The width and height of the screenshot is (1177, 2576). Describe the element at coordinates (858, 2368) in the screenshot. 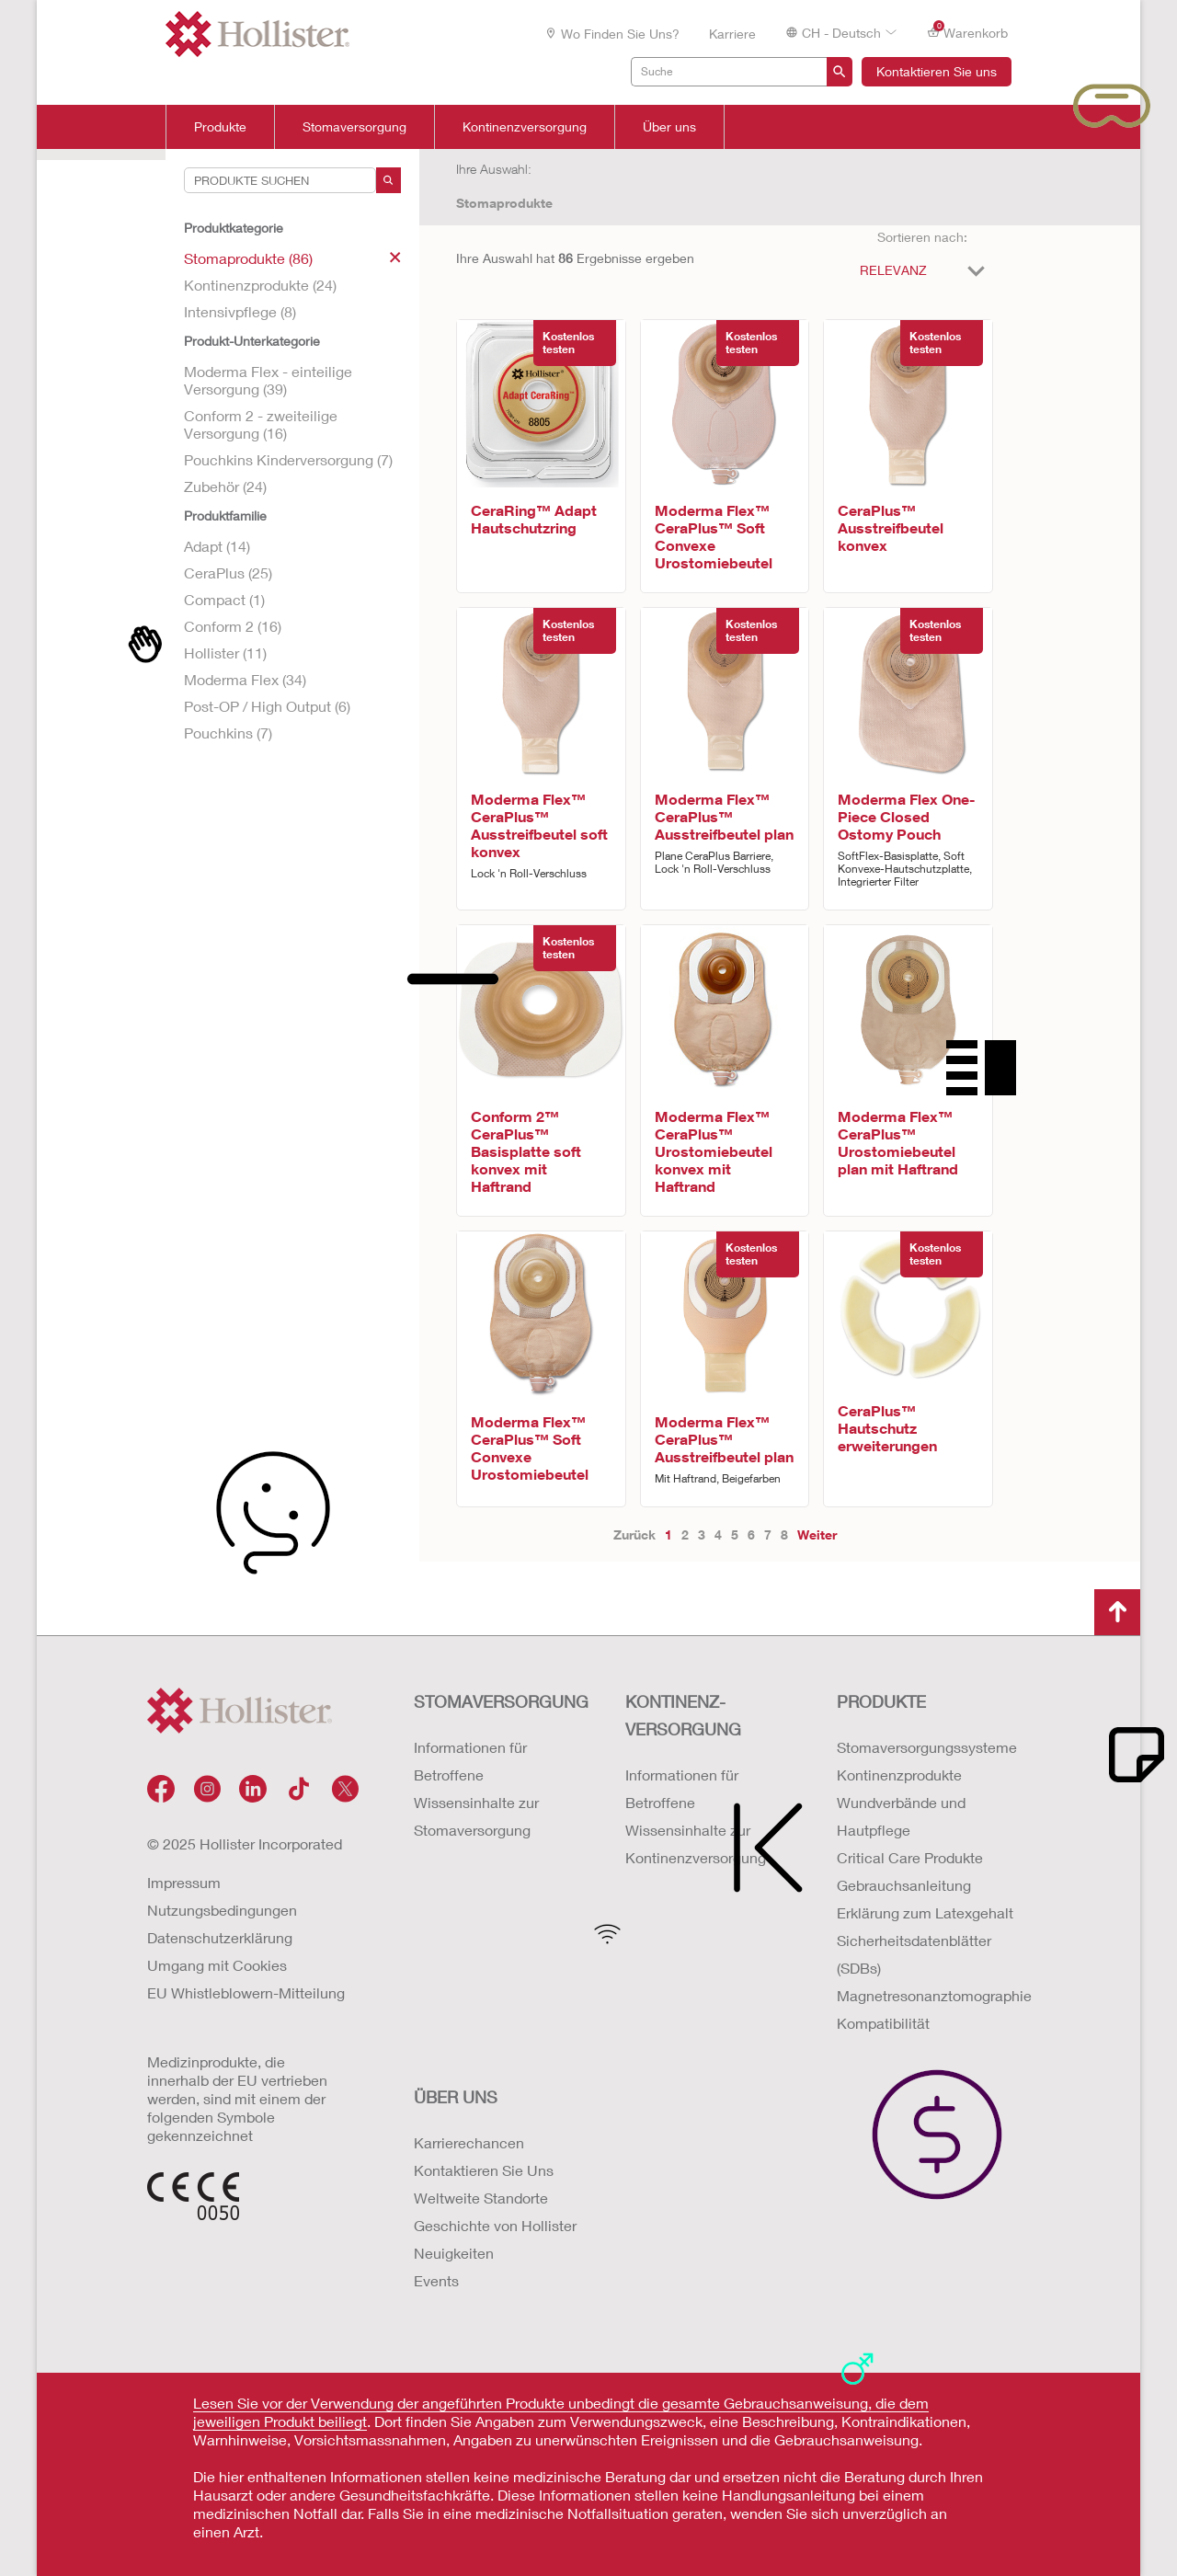

I see `indicates transgender identity option` at that location.